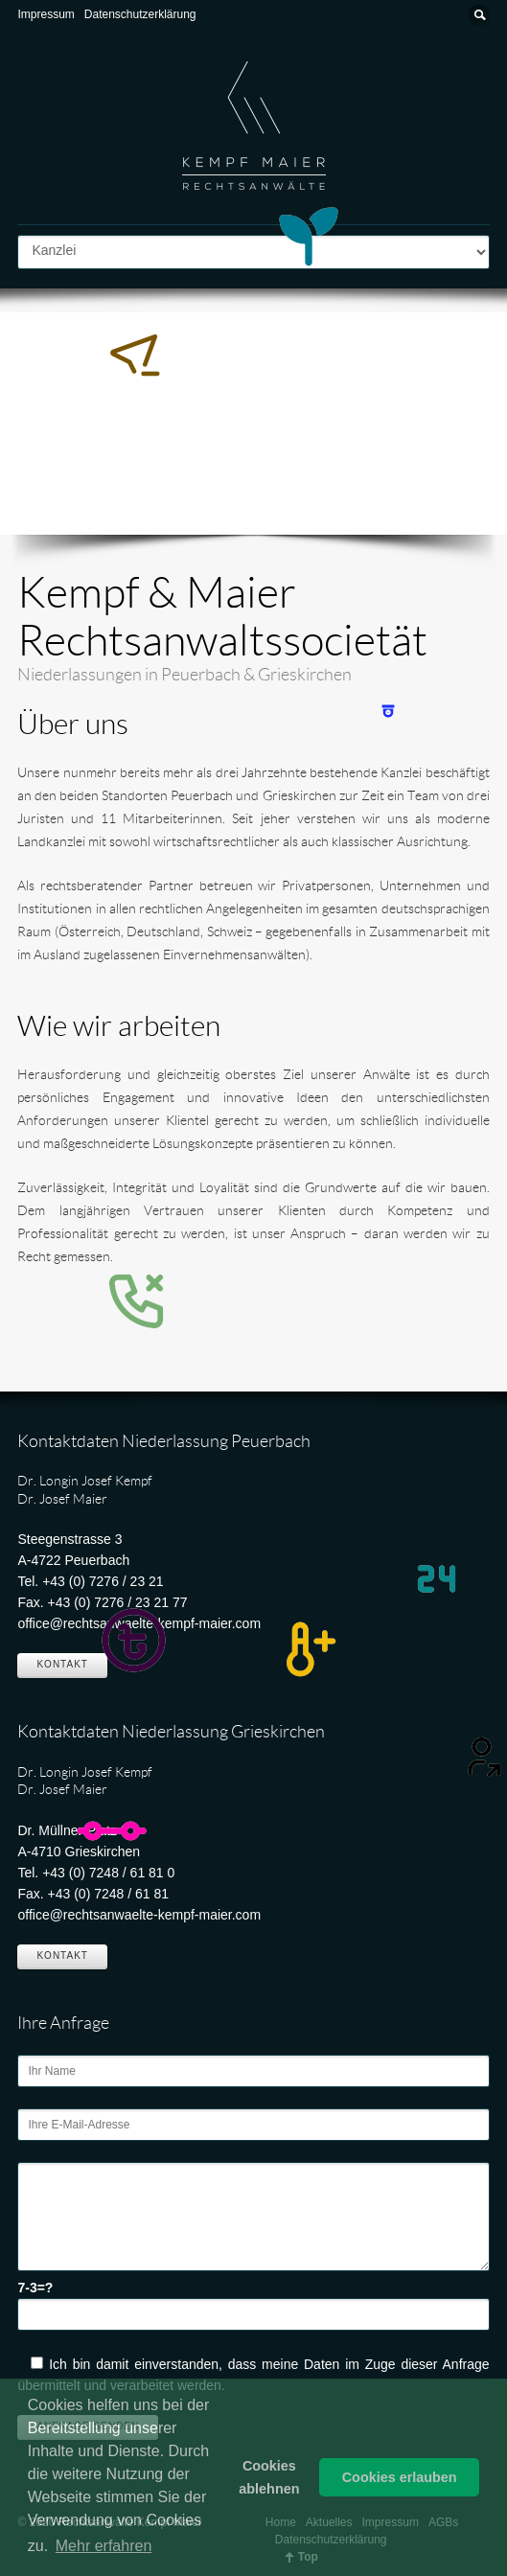 The image size is (507, 2576). Describe the element at coordinates (481, 1756) in the screenshot. I see `share a user profile` at that location.